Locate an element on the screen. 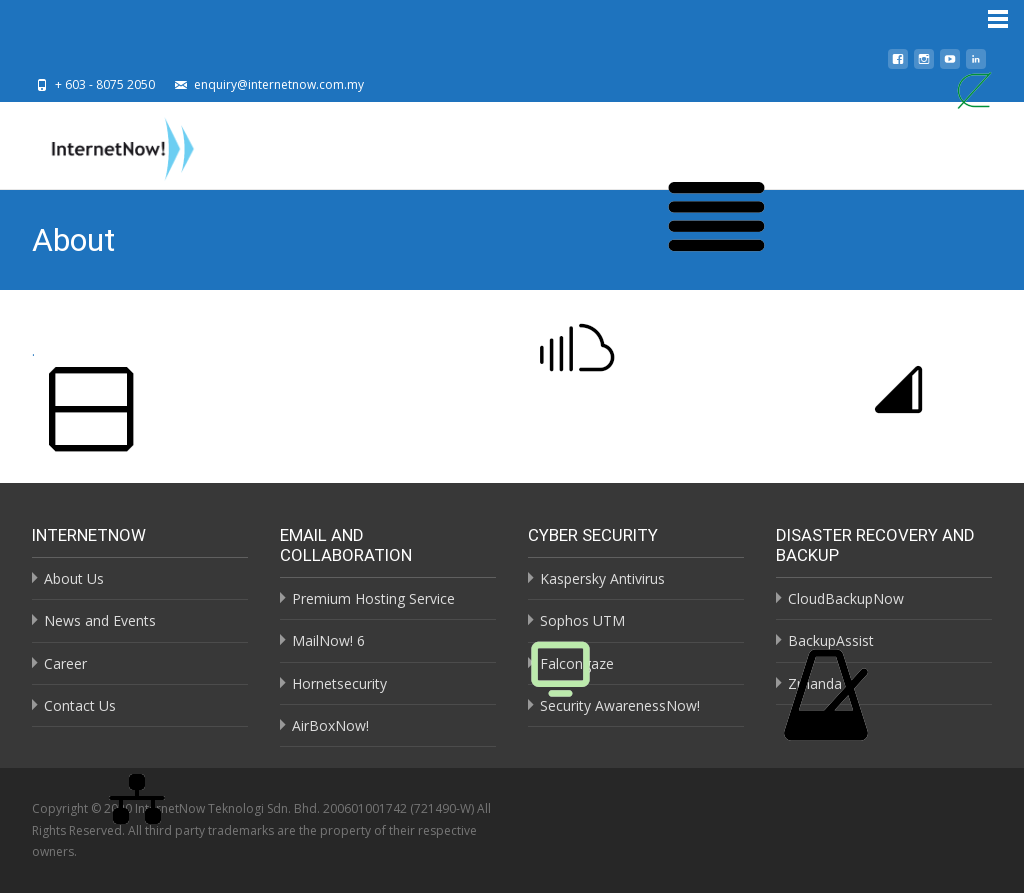  view display settings is located at coordinates (560, 666).